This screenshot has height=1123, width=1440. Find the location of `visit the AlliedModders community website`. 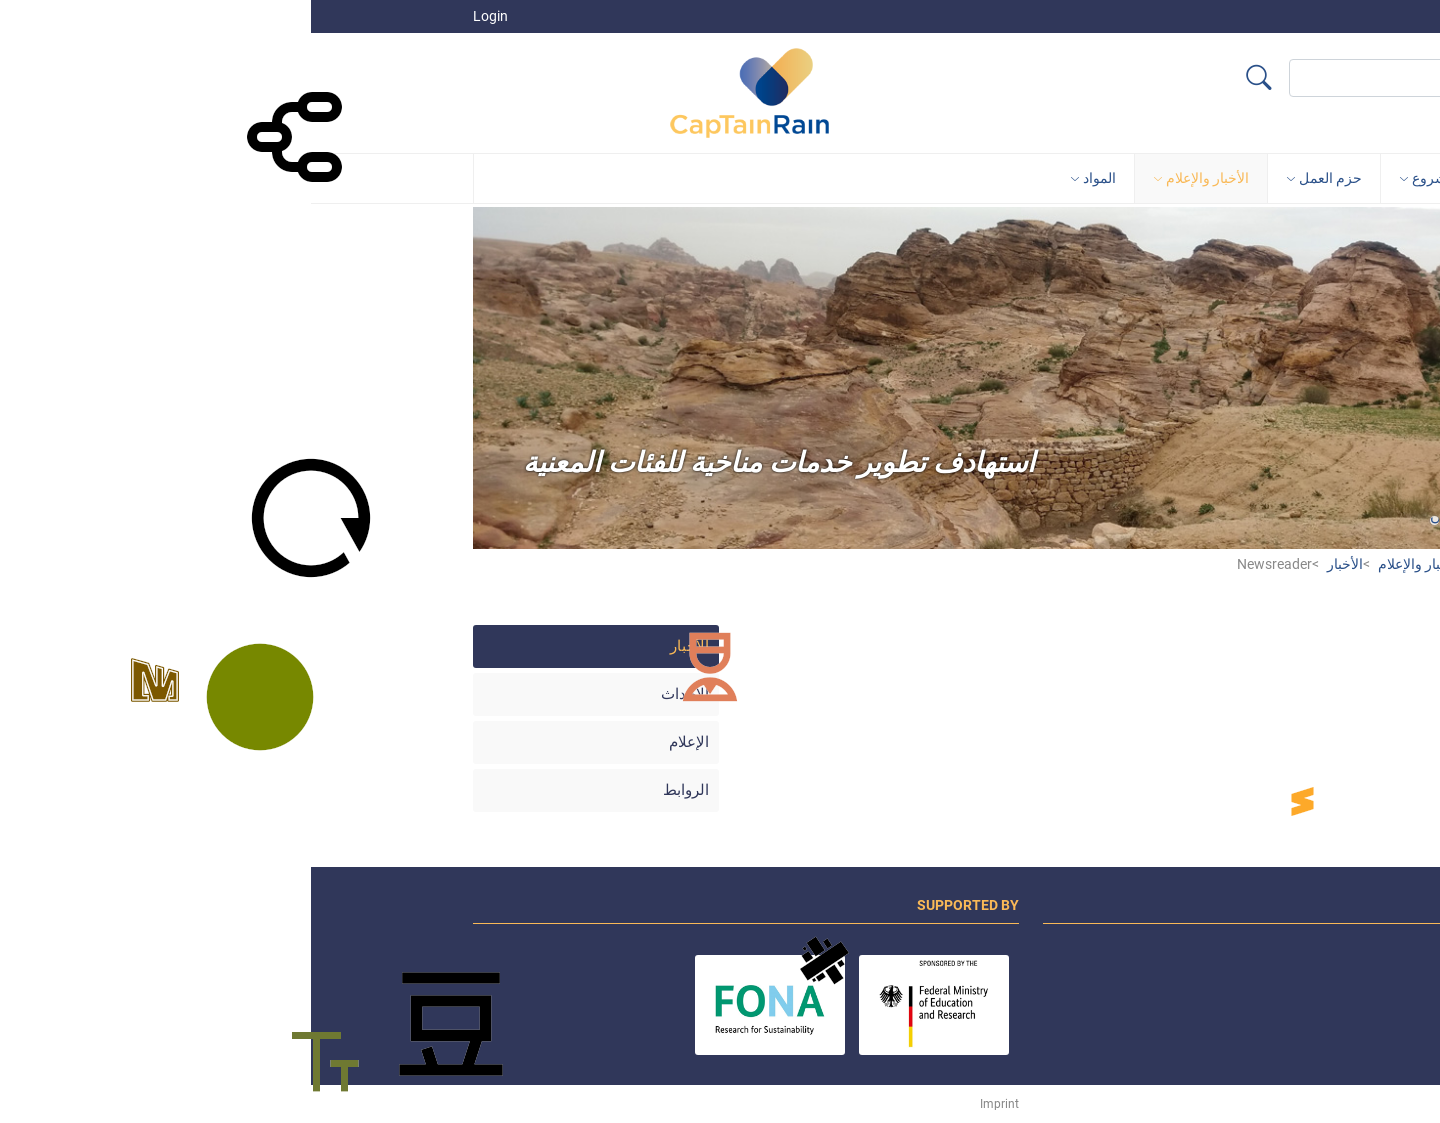

visit the AlliedModders community website is located at coordinates (155, 680).